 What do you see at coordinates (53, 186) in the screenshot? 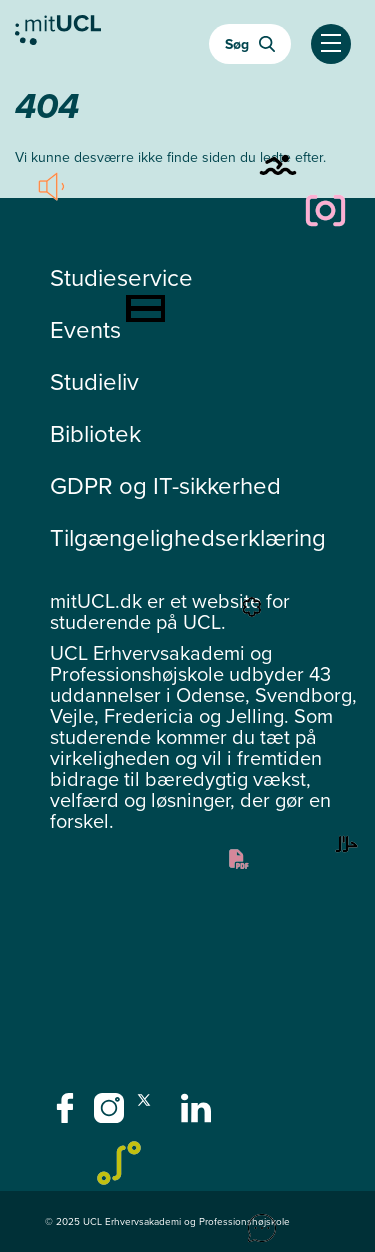
I see `audio playing at low volume` at bounding box center [53, 186].